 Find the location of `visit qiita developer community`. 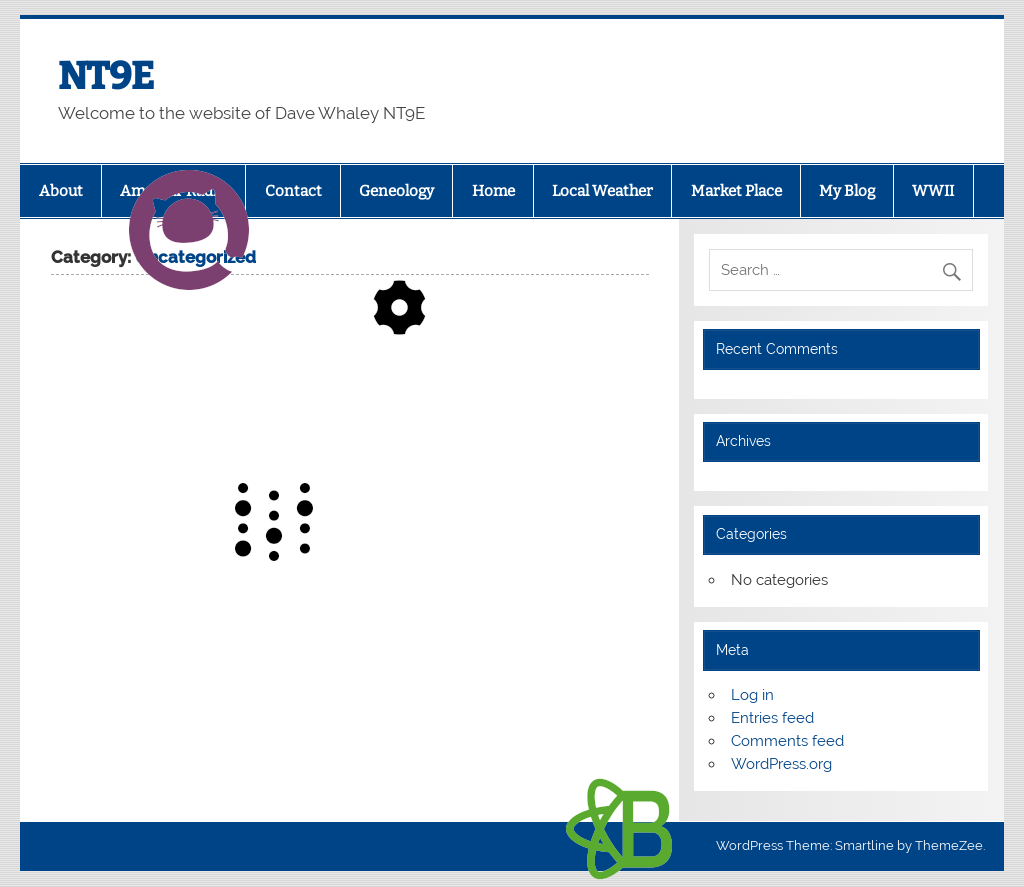

visit qiita developer community is located at coordinates (189, 230).